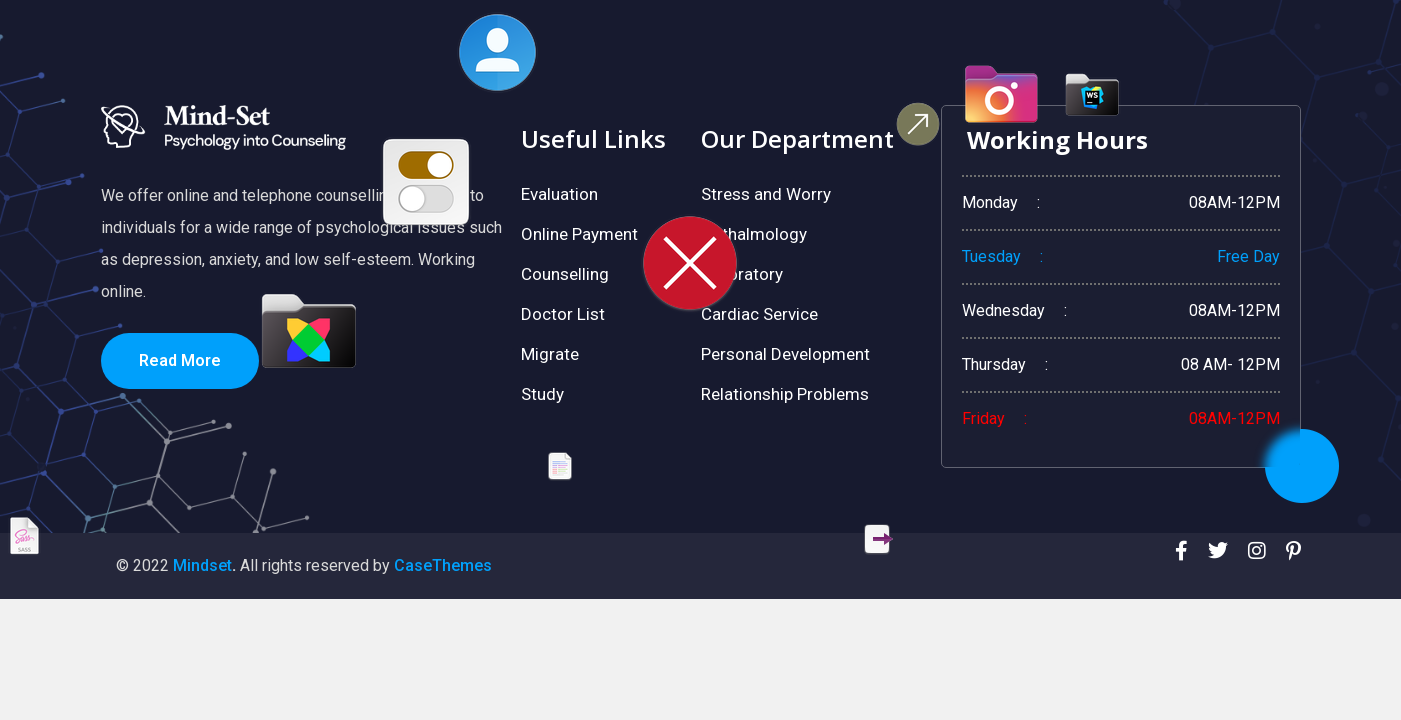 This screenshot has height=720, width=1401. I want to click on indicates an Insync sync error or failure, so click(690, 263).